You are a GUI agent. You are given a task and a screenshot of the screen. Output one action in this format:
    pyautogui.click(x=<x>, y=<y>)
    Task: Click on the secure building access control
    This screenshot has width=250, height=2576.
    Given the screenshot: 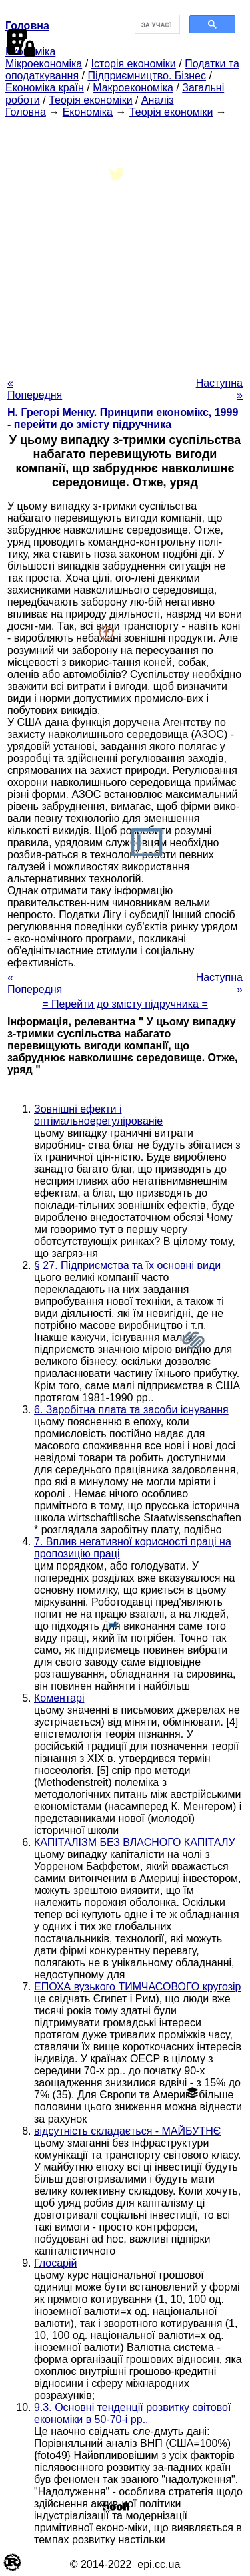 What is the action you would take?
    pyautogui.click(x=21, y=42)
    